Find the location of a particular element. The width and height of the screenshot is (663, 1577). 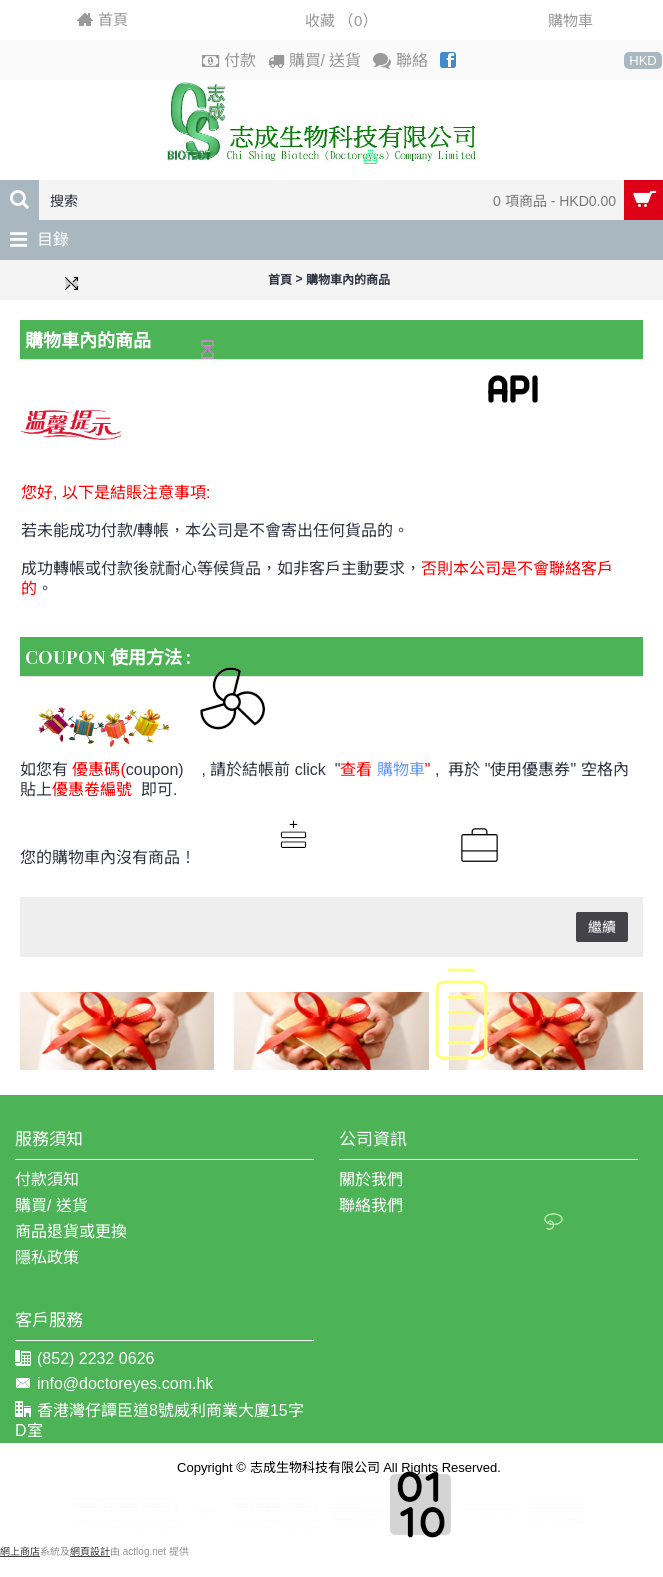

view or edit binary data is located at coordinates (420, 1504).